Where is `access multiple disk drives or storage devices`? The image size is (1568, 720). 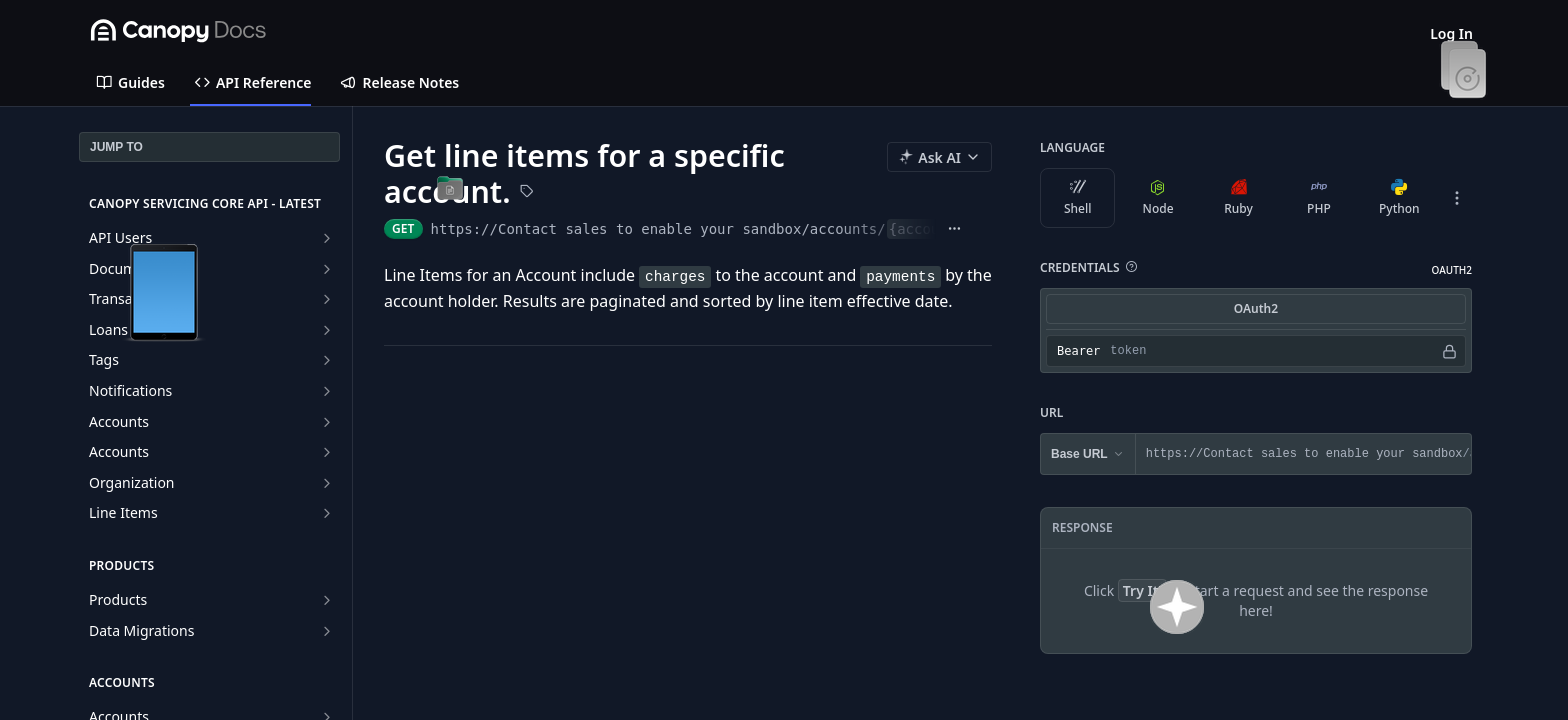
access multiple disk drives or storage devices is located at coordinates (1463, 69).